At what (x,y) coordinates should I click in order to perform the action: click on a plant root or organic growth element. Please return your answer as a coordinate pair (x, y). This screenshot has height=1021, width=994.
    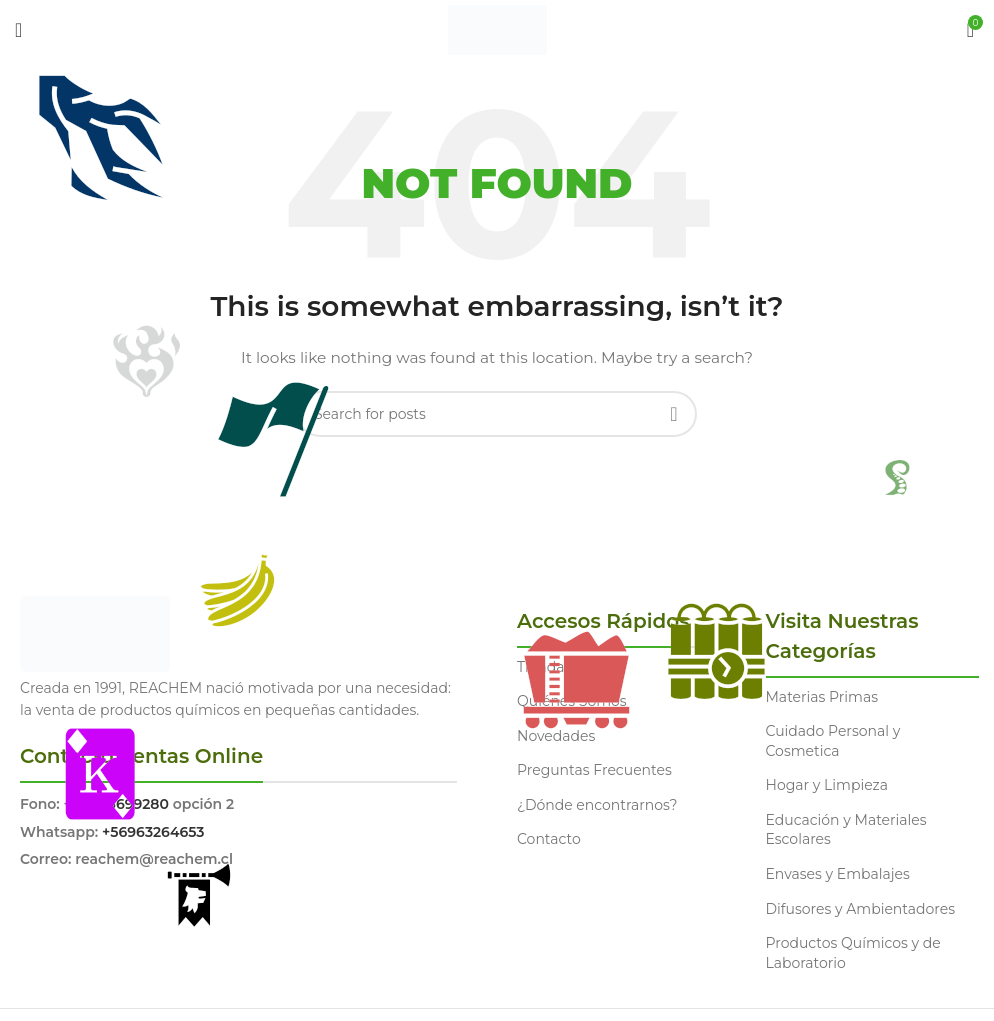
    Looking at the image, I should click on (101, 137).